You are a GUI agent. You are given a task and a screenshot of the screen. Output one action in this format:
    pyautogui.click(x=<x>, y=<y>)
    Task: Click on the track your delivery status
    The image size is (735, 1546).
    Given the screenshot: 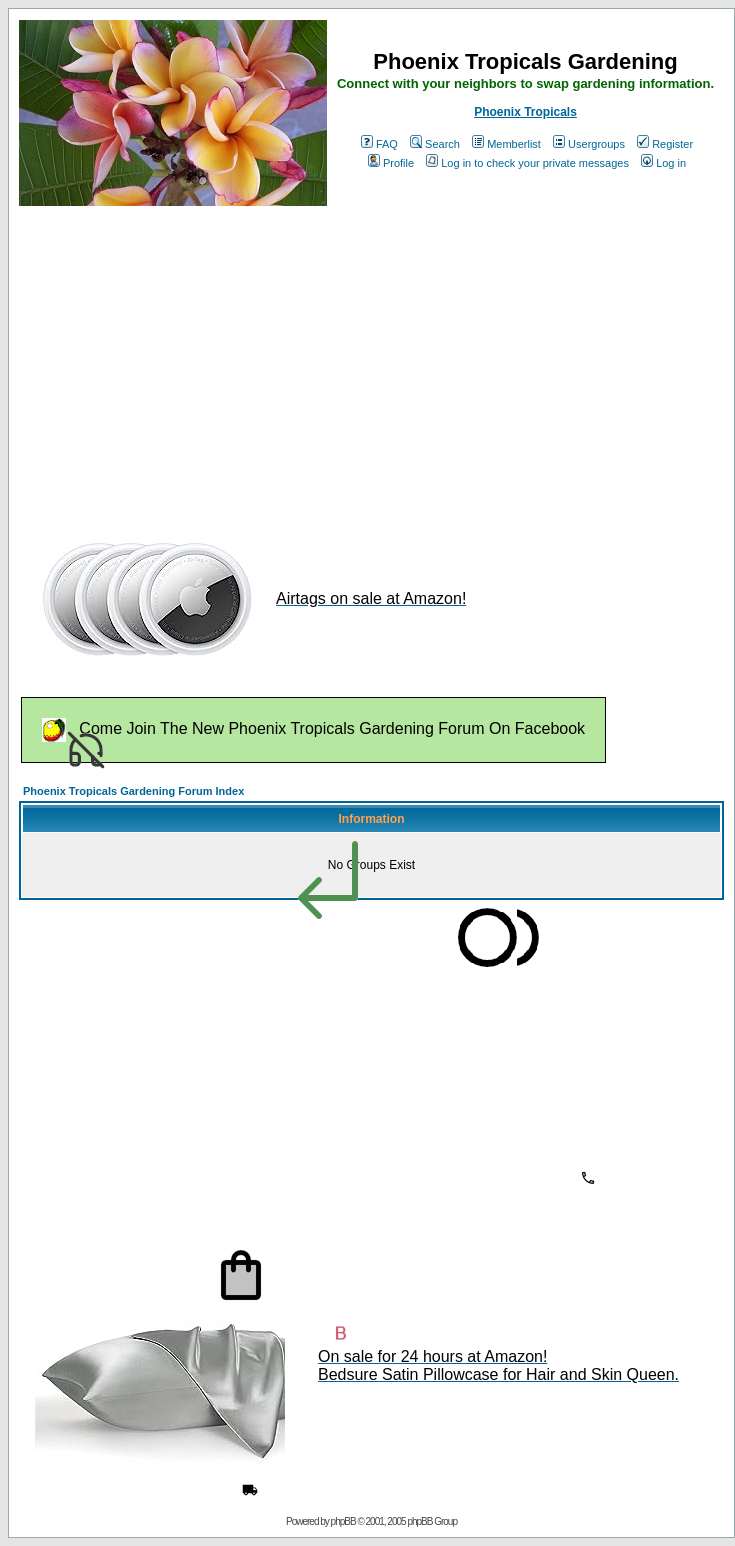 What is the action you would take?
    pyautogui.click(x=250, y=1490)
    